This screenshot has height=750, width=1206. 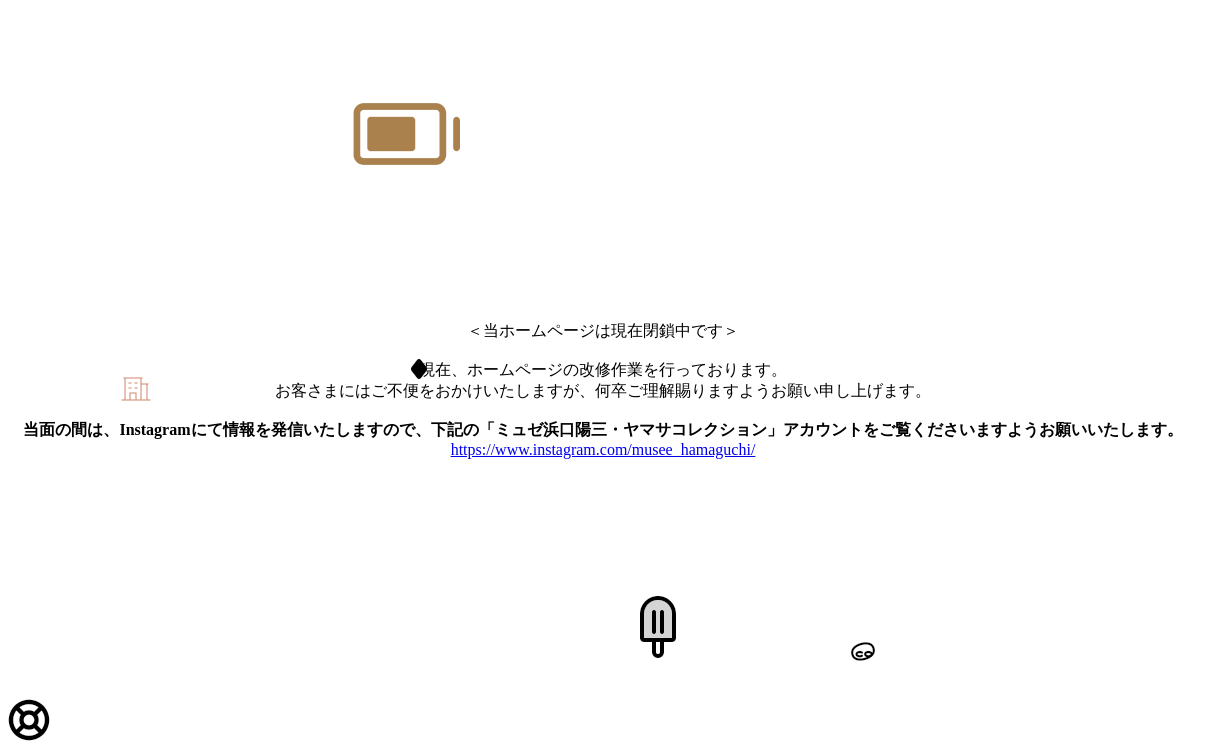 What do you see at coordinates (658, 626) in the screenshot?
I see `access dessert or frozen treats category` at bounding box center [658, 626].